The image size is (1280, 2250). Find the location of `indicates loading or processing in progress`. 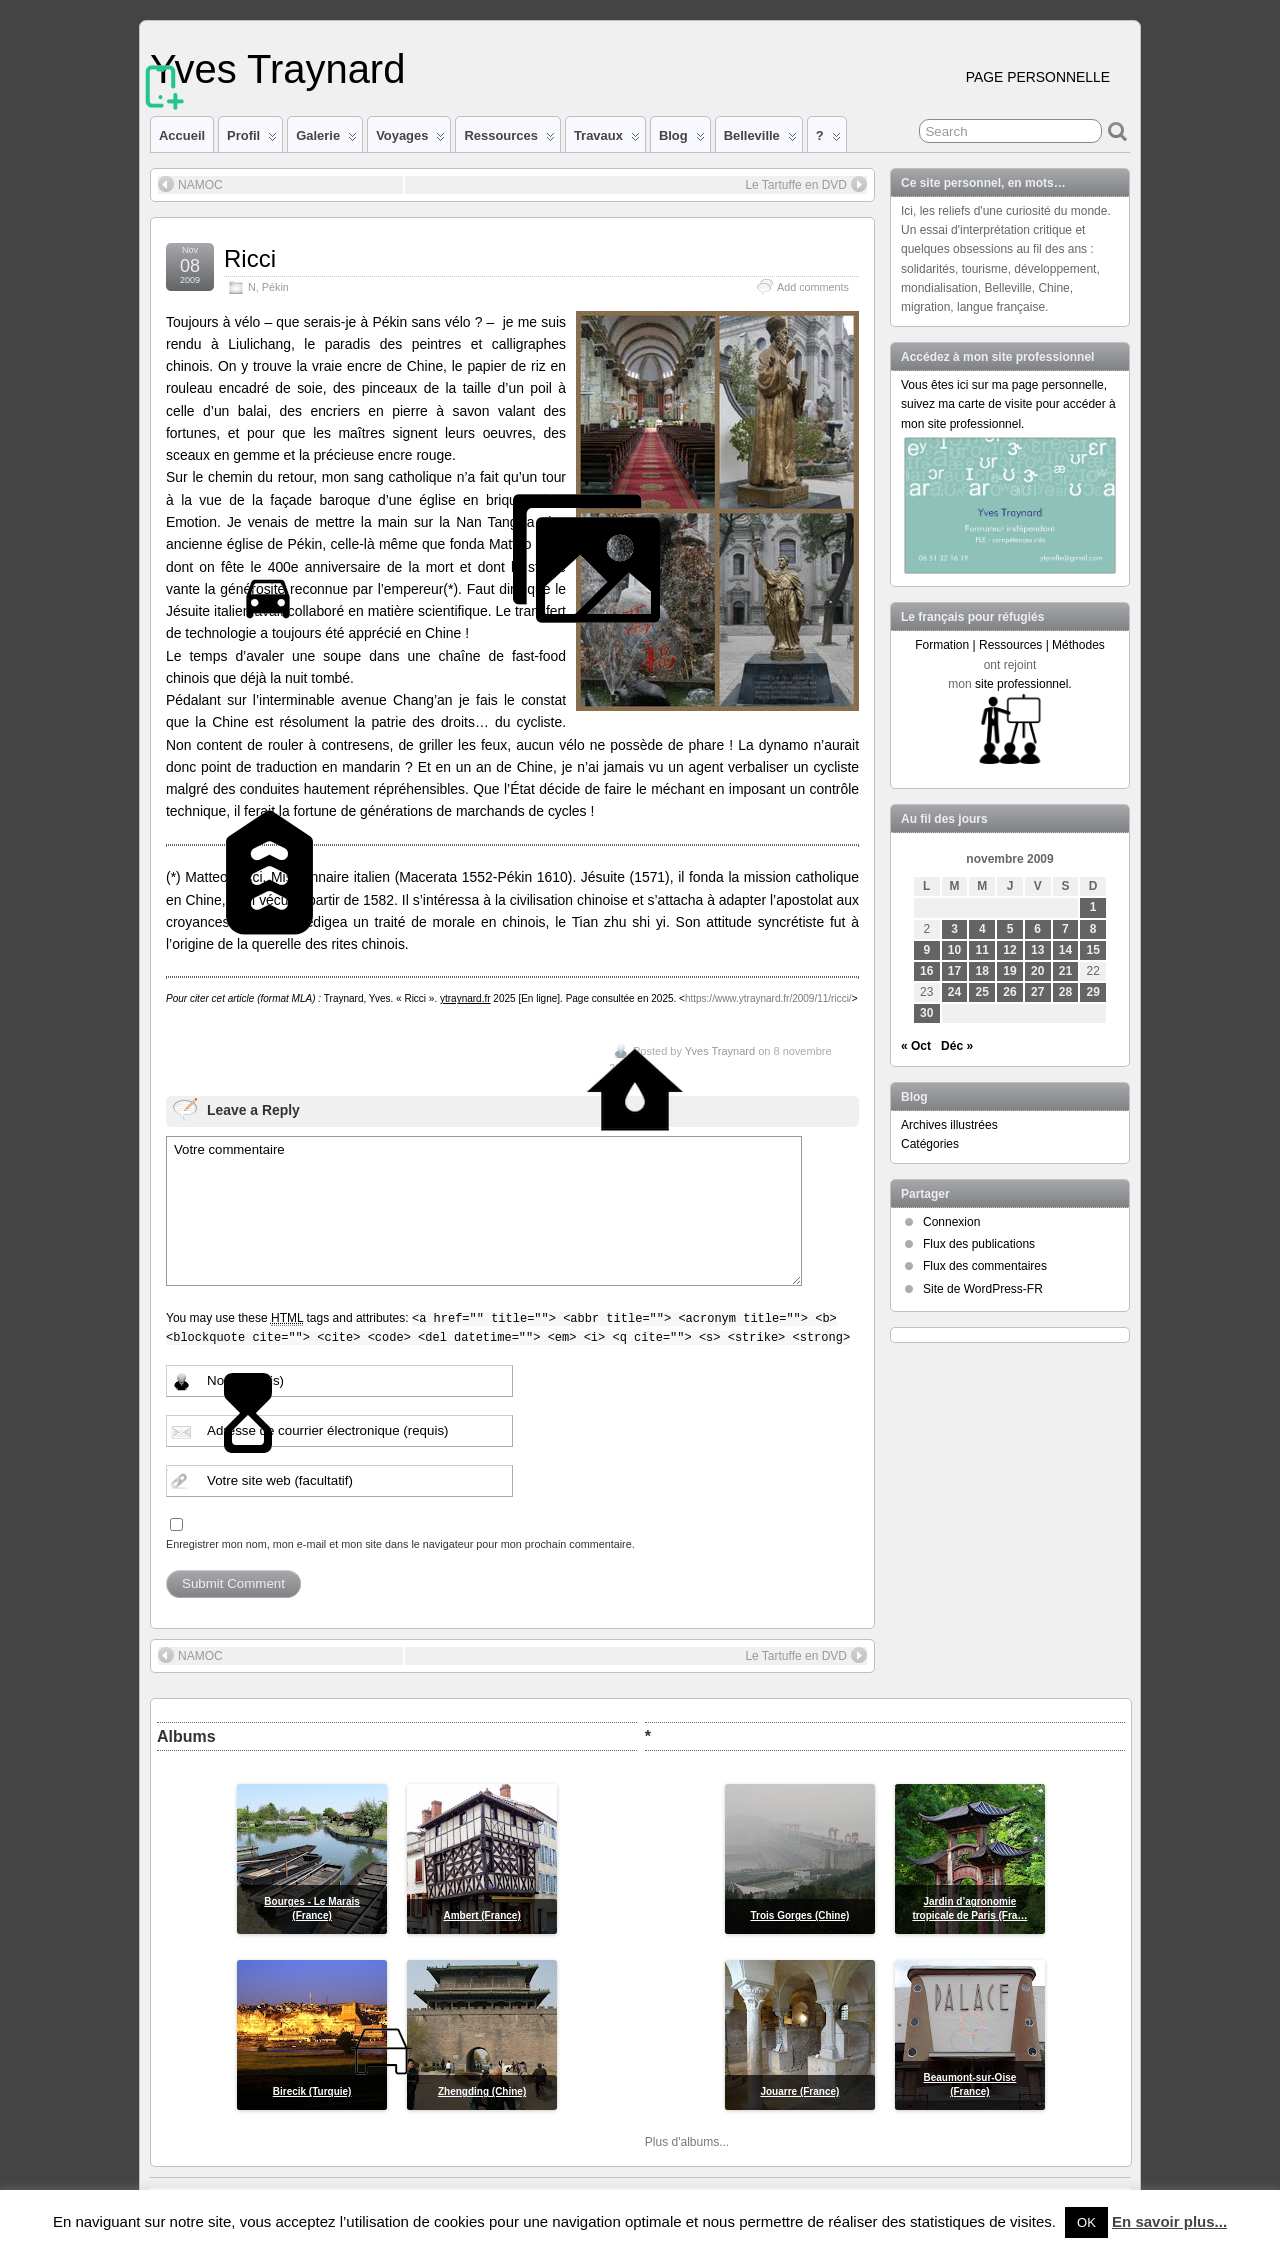

indicates loading or processing in progress is located at coordinates (248, 1413).